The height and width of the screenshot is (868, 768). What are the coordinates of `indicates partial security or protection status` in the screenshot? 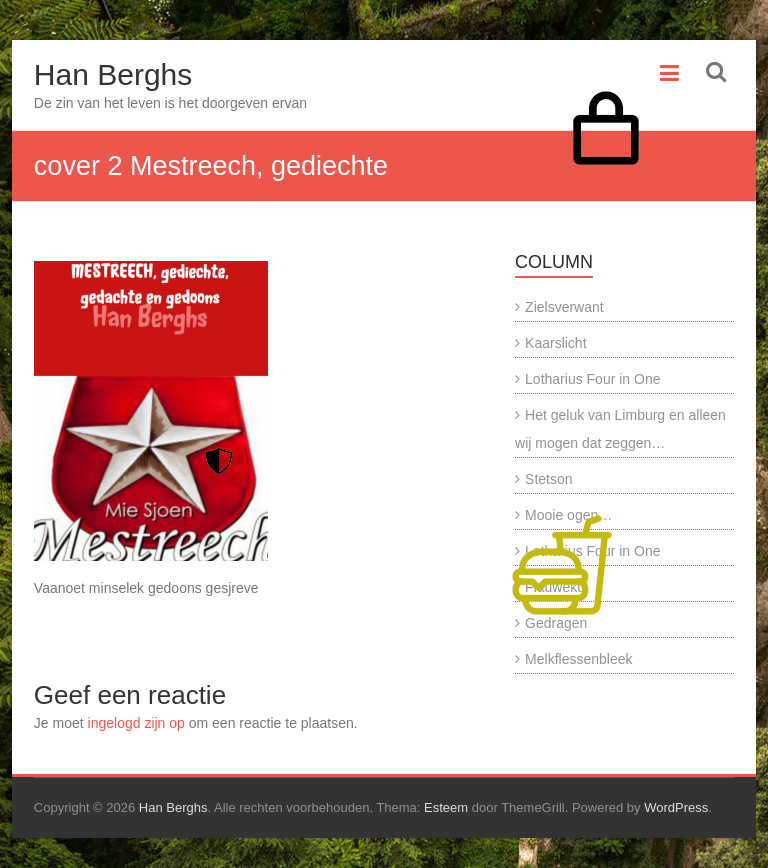 It's located at (219, 461).